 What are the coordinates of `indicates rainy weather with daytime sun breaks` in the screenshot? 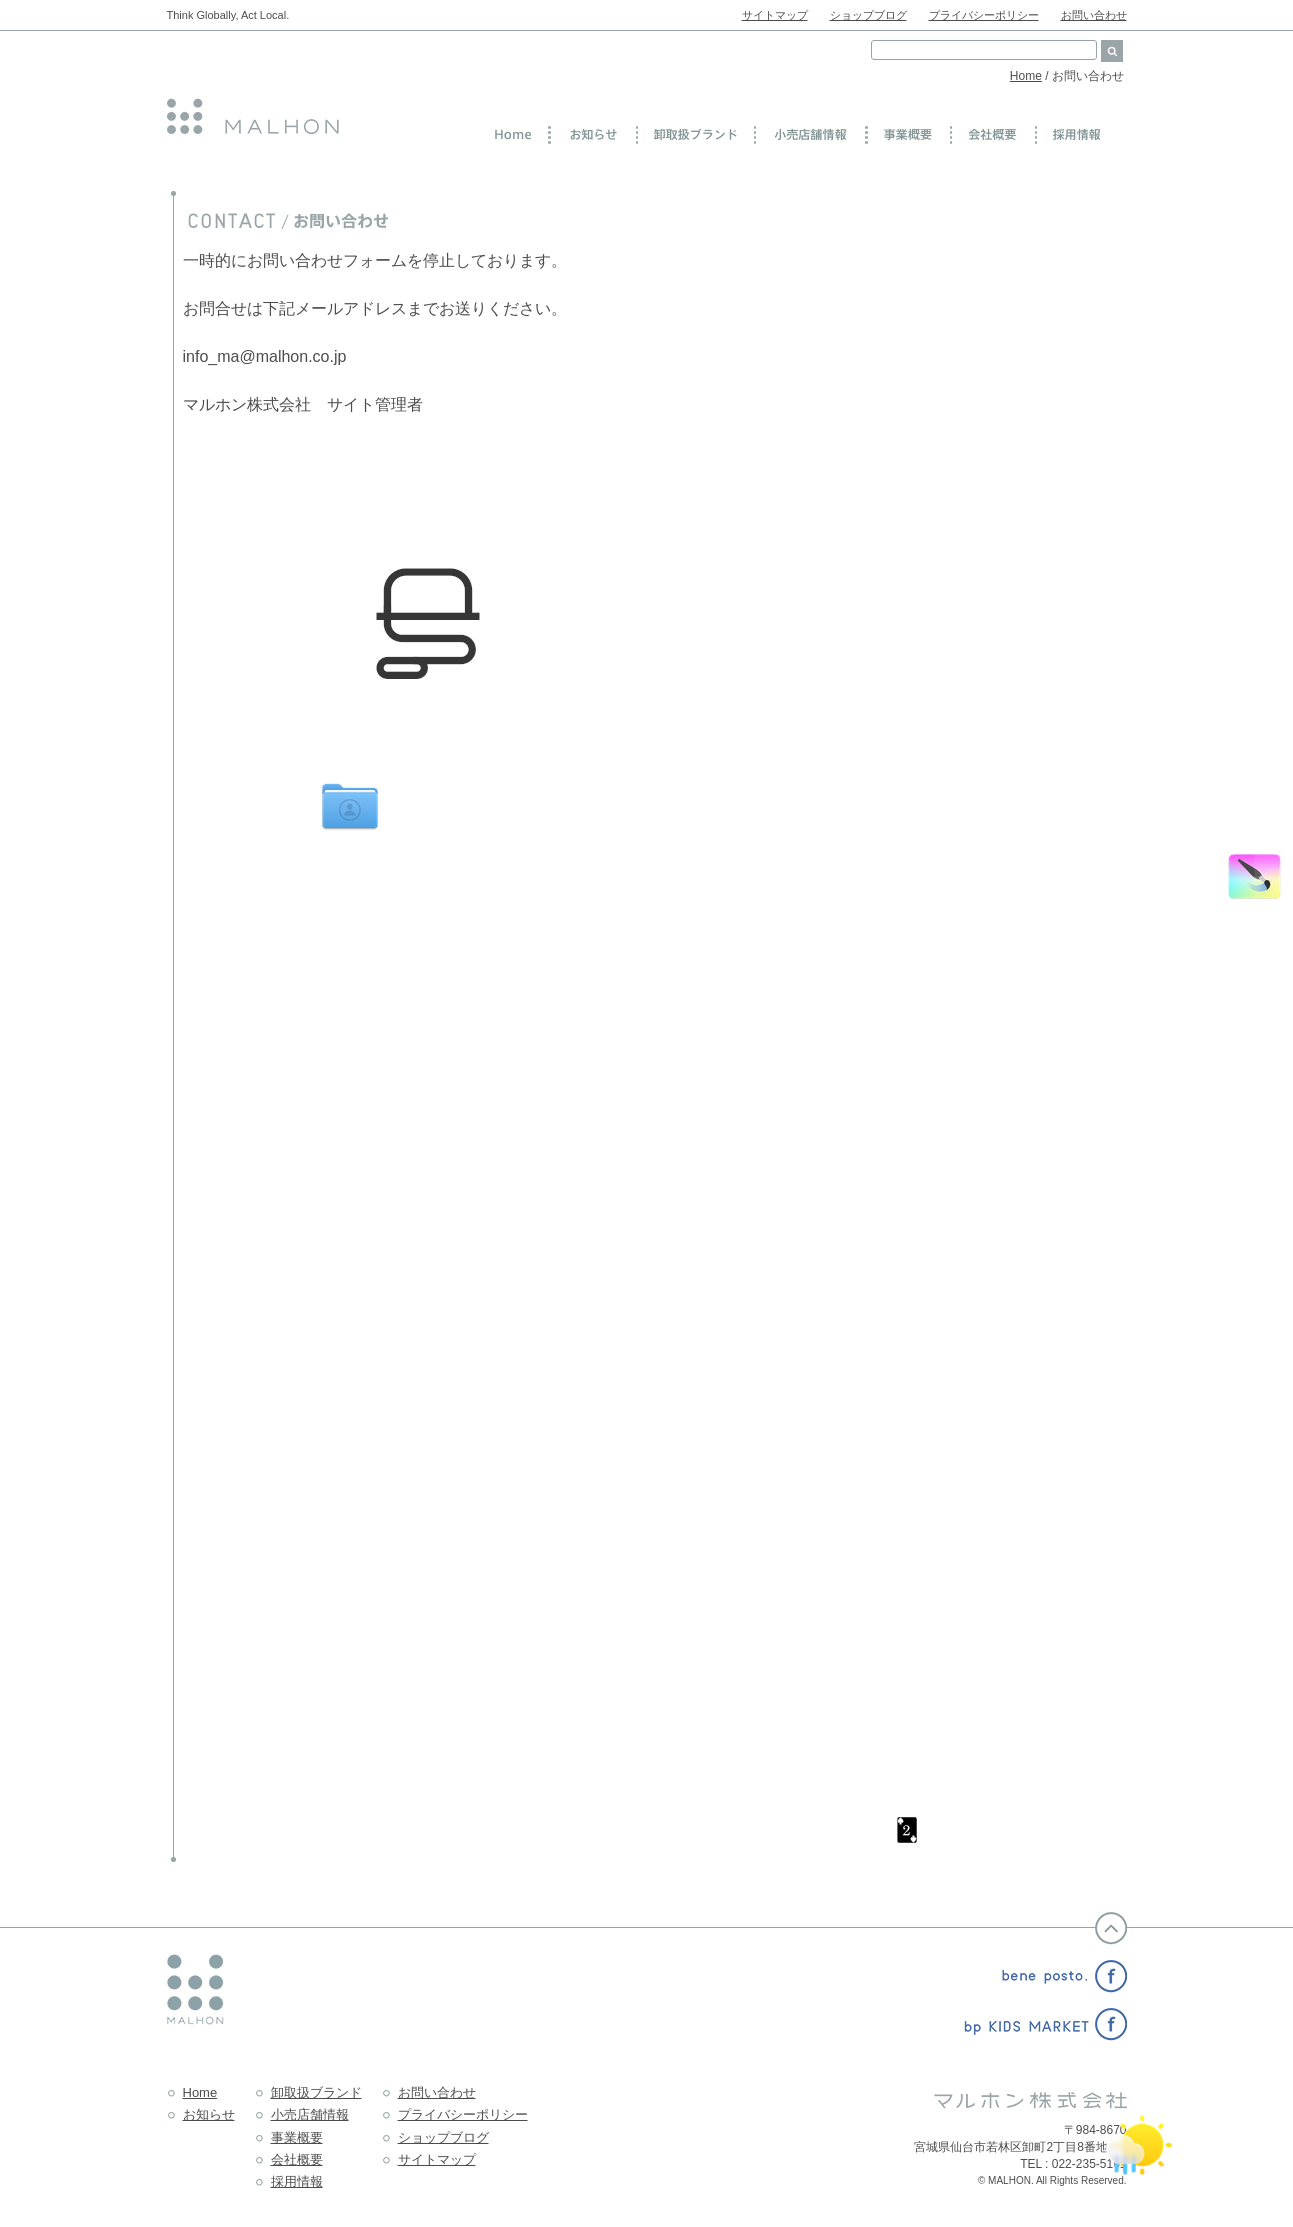 It's located at (1139, 2145).